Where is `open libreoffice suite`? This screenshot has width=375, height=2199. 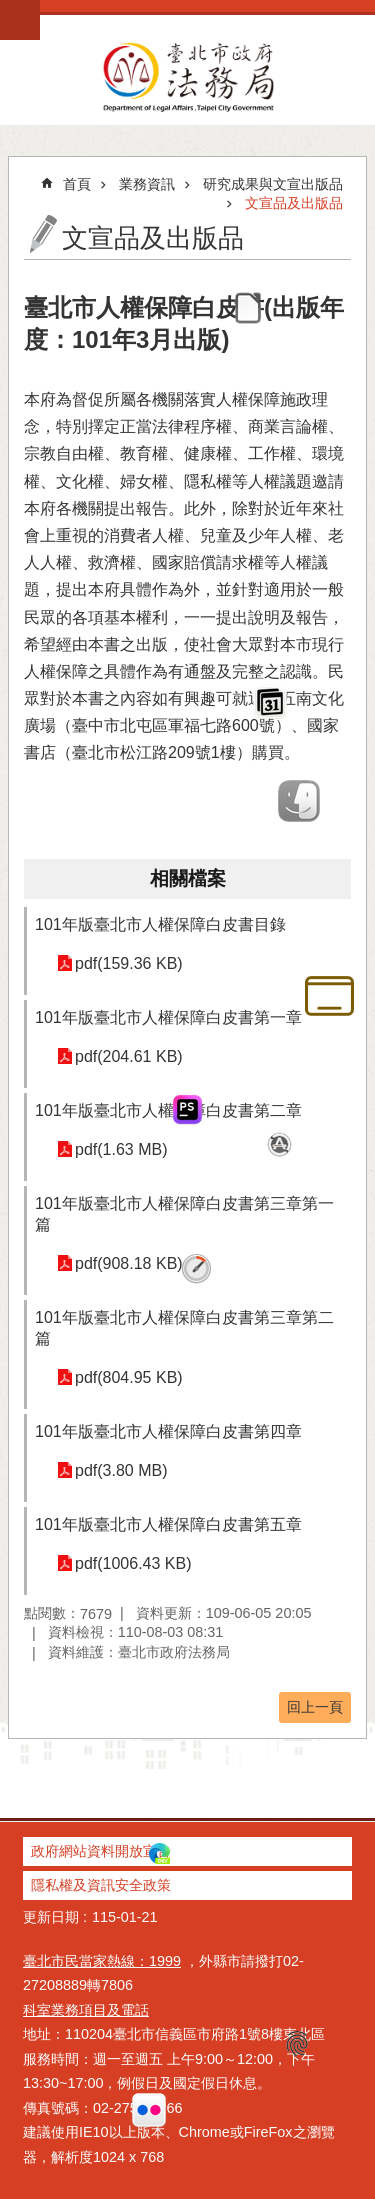 open libreoffice suite is located at coordinates (248, 308).